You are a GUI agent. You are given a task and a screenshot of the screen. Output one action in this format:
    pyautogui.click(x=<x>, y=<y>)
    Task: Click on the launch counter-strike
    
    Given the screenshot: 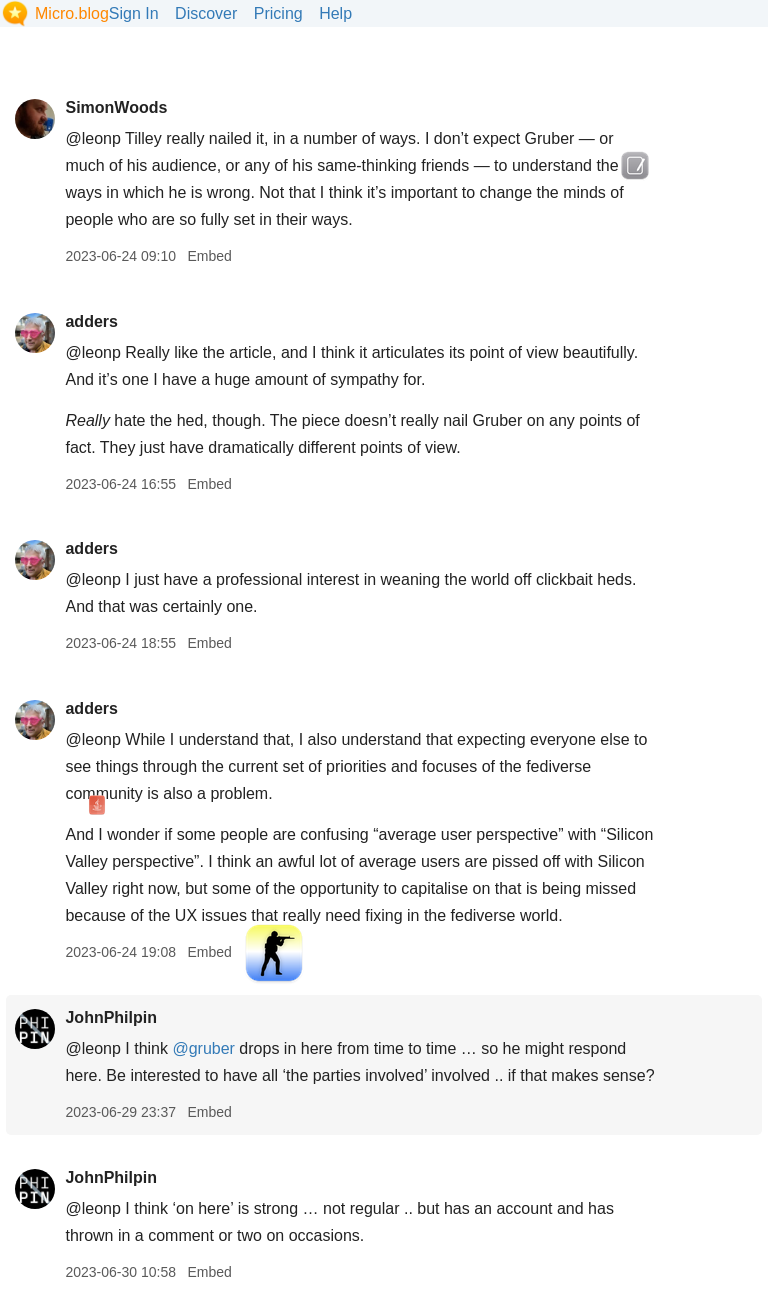 What is the action you would take?
    pyautogui.click(x=274, y=953)
    